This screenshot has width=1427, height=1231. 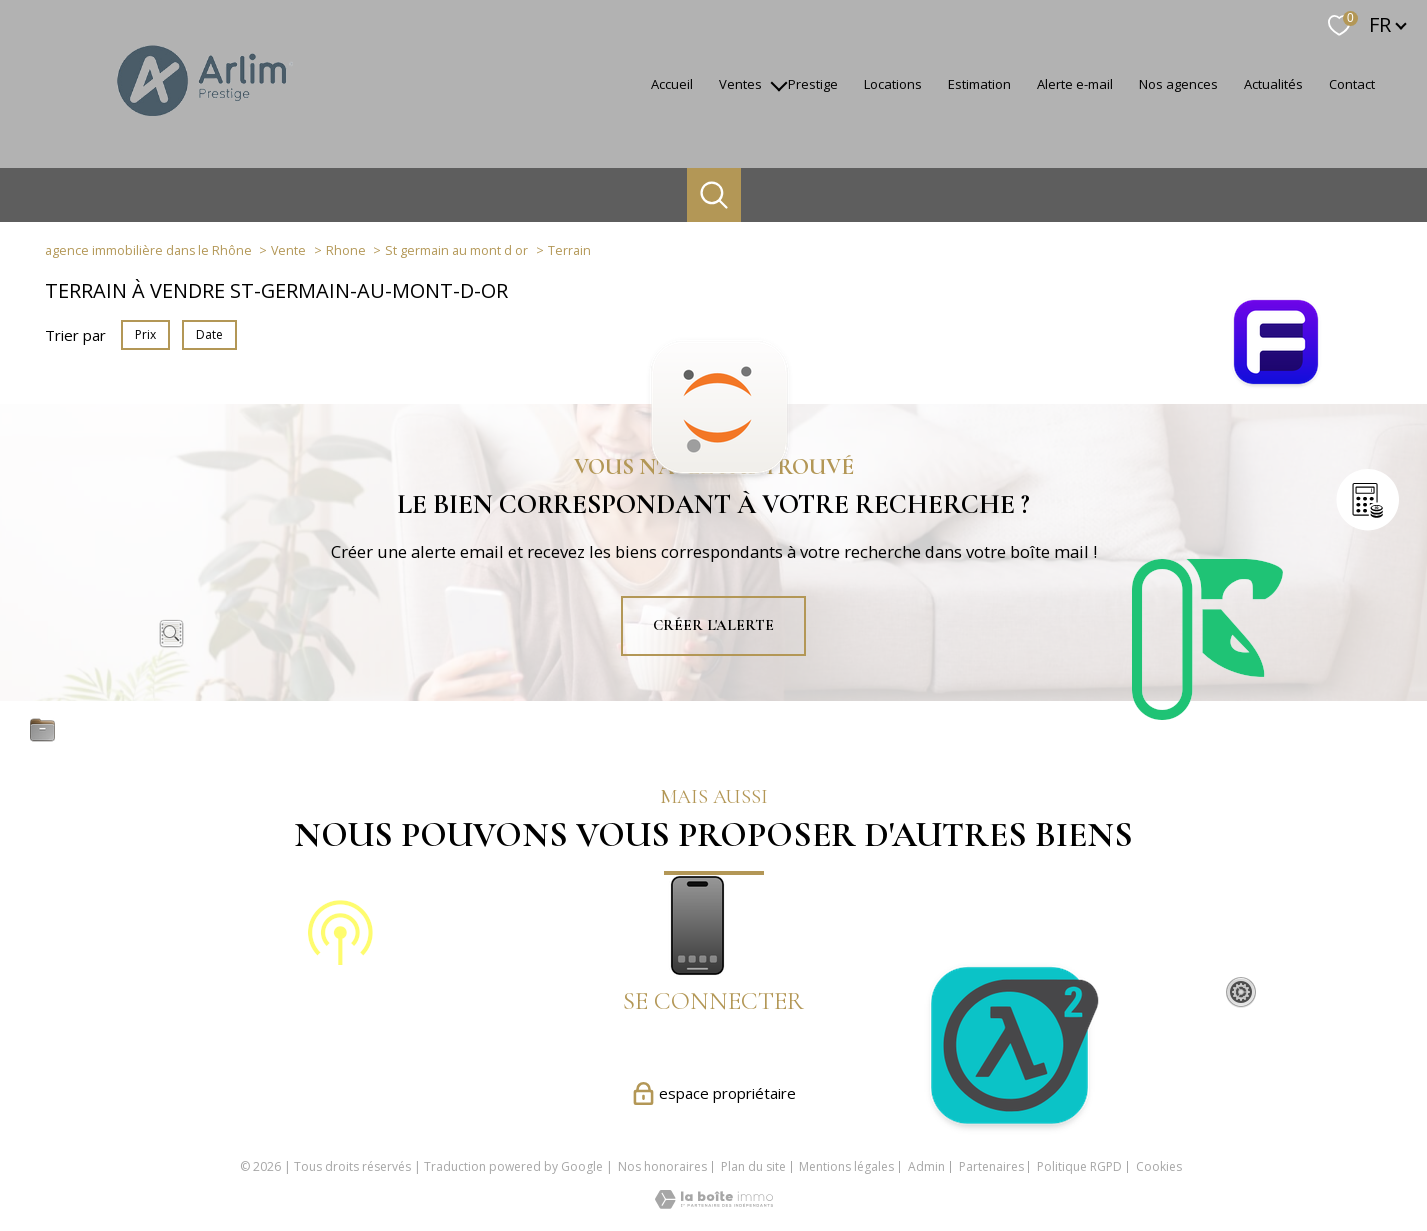 I want to click on open floorp browser, so click(x=1276, y=342).